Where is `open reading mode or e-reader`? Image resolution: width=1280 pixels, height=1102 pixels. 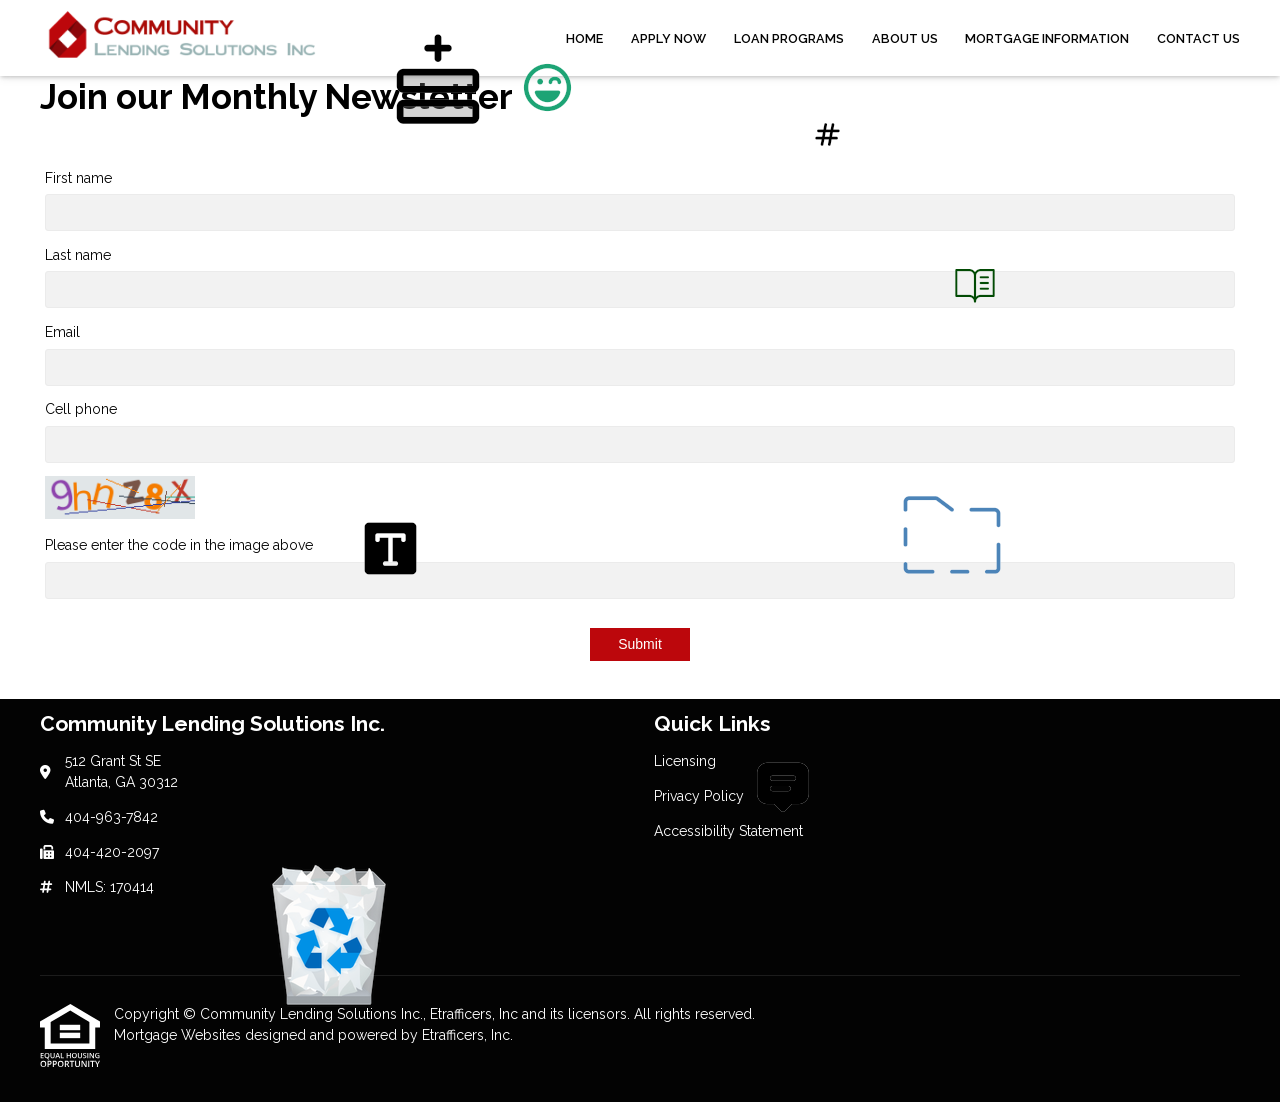
open reading mode or e-reader is located at coordinates (975, 283).